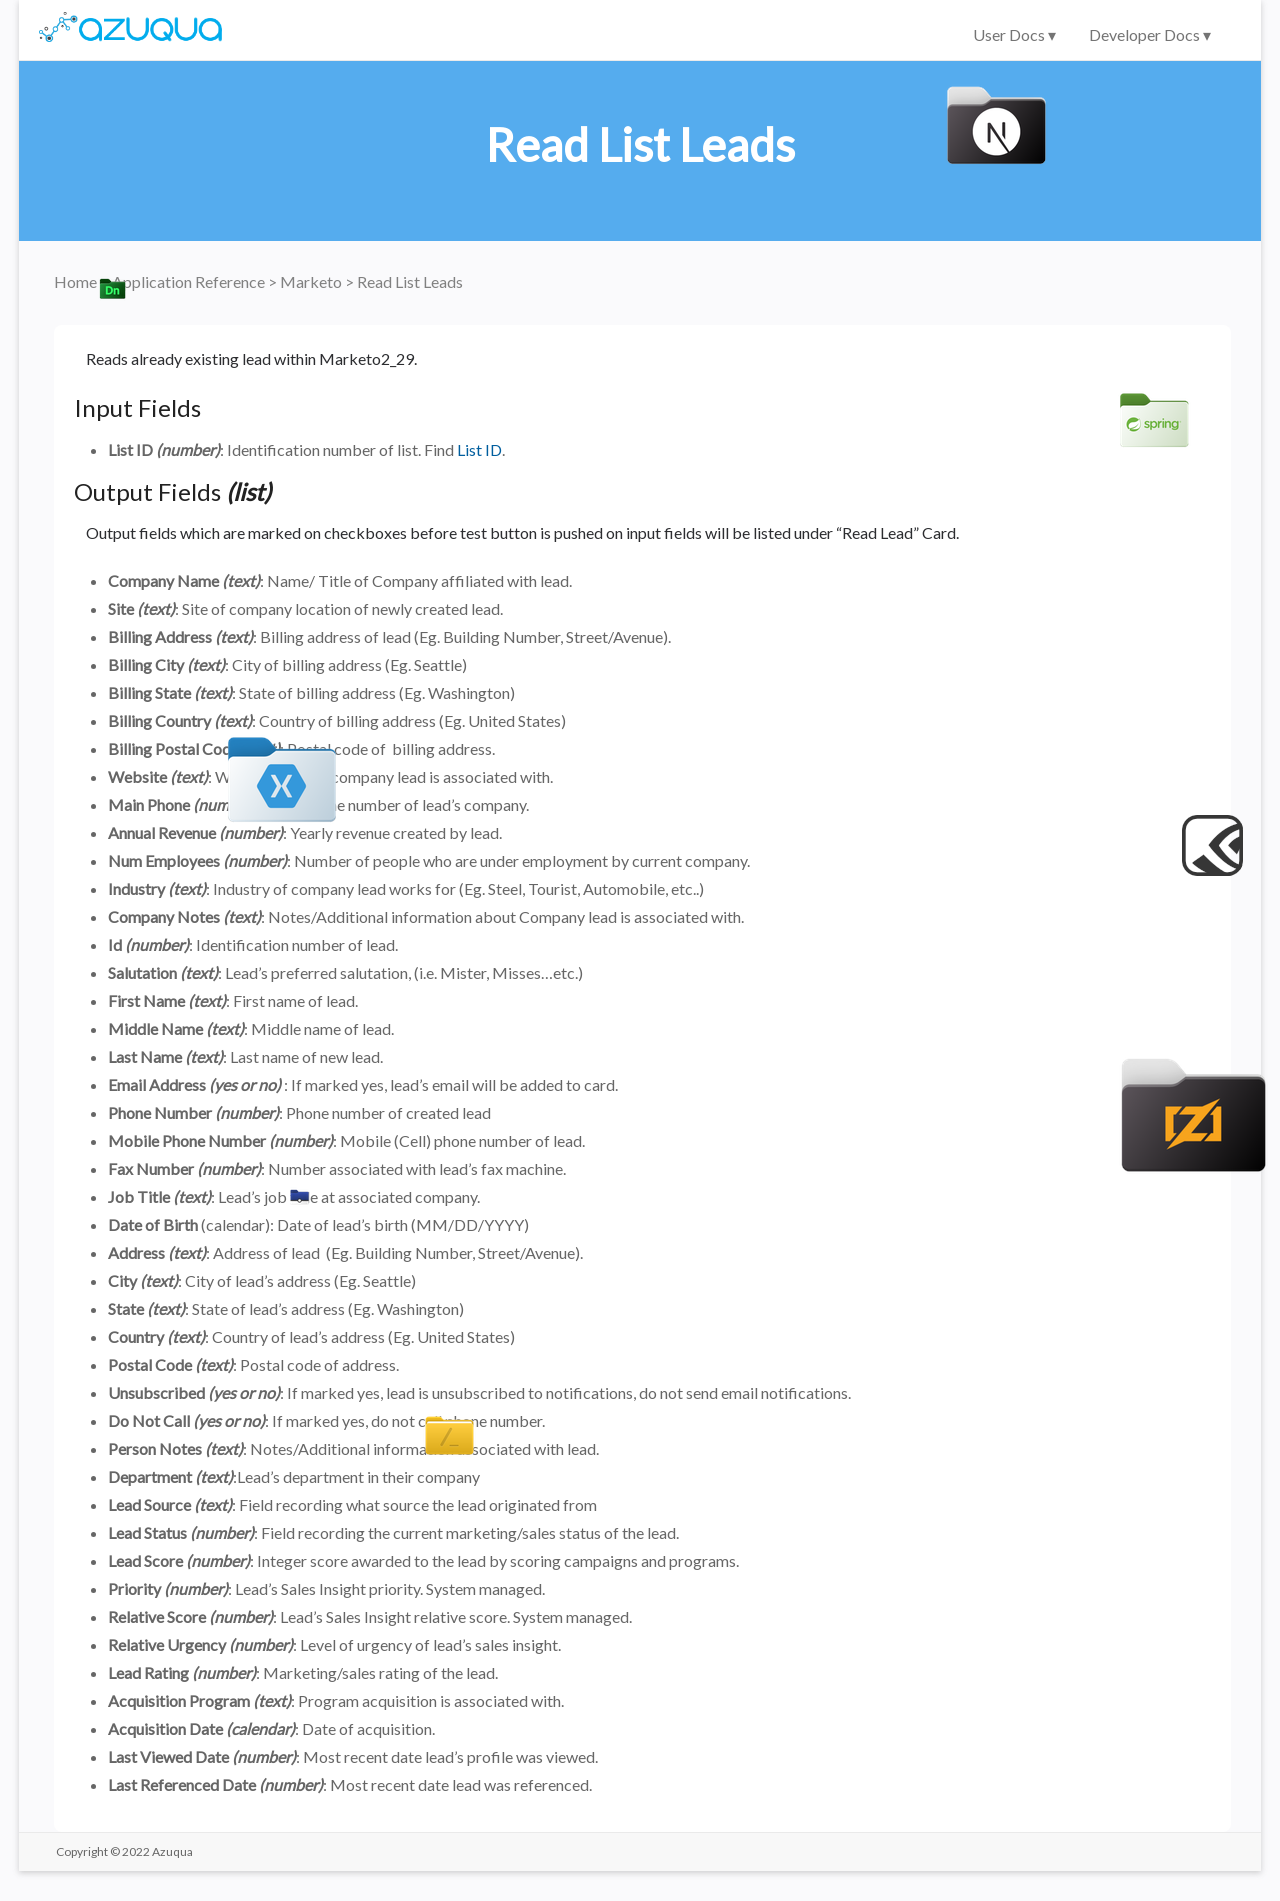  What do you see at coordinates (299, 1197) in the screenshot?
I see `folder containing pokémon game files or saves` at bounding box center [299, 1197].